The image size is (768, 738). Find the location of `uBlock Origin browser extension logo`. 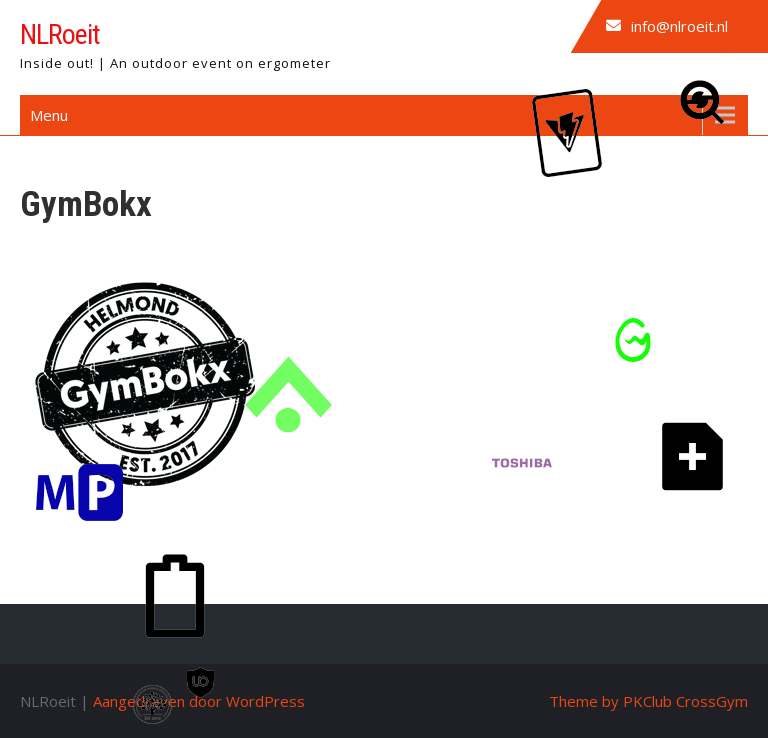

uBlock Origin browser extension logo is located at coordinates (200, 682).